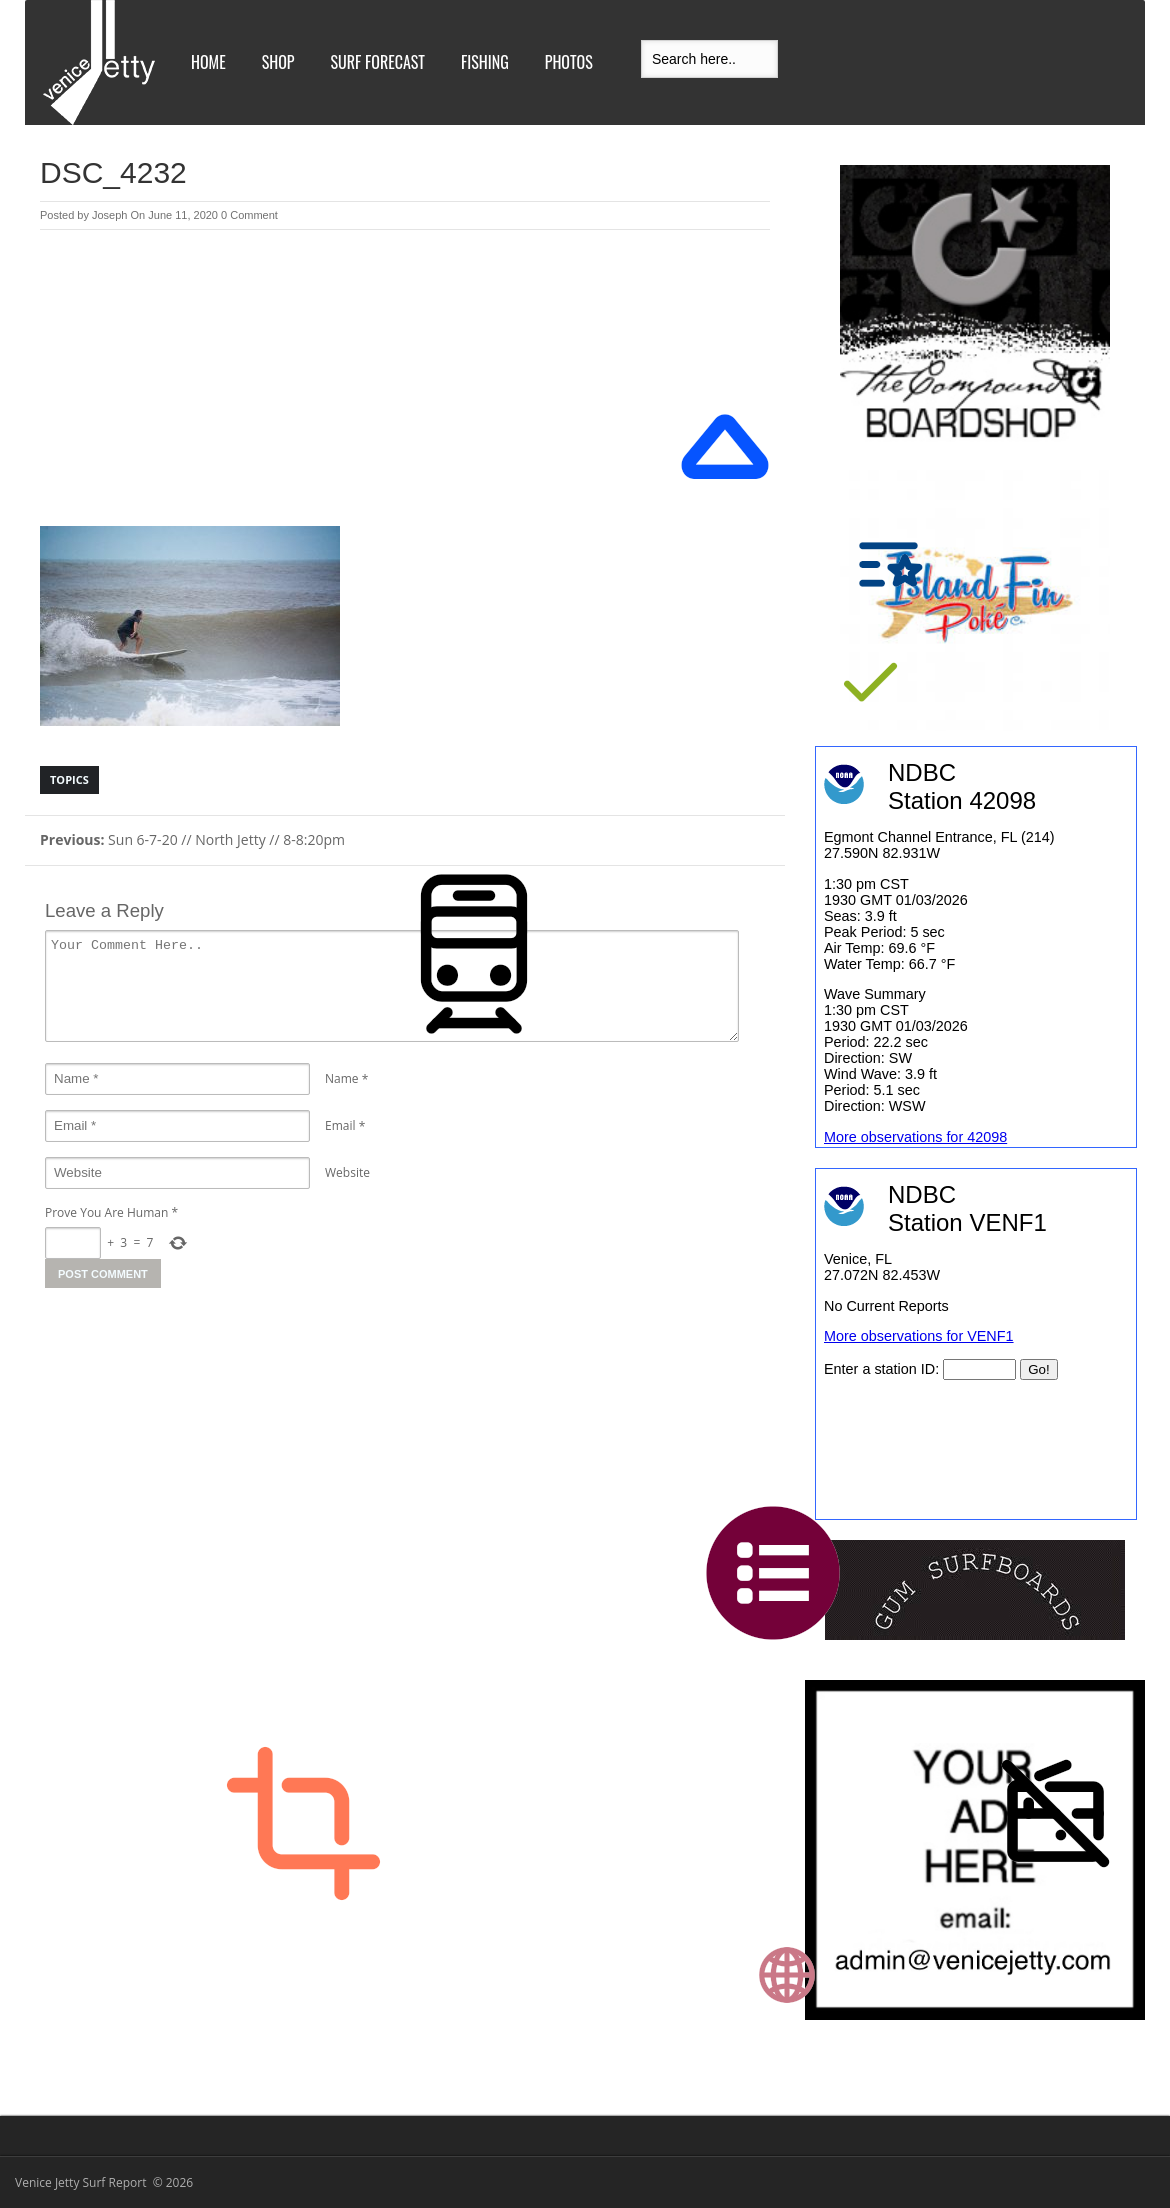  Describe the element at coordinates (870, 680) in the screenshot. I see `confirm or submit an action` at that location.